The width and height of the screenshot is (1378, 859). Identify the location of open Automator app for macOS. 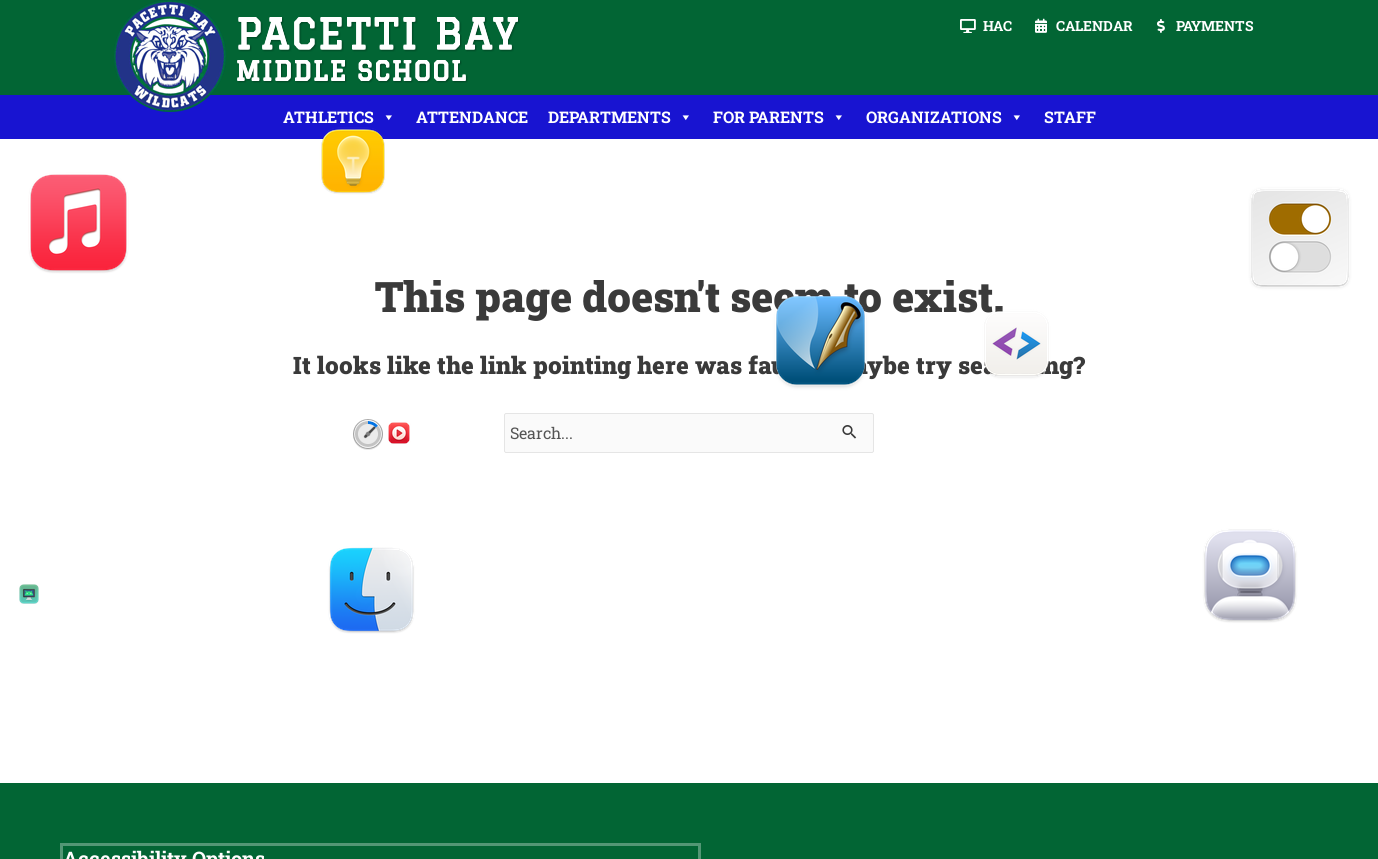
(1250, 575).